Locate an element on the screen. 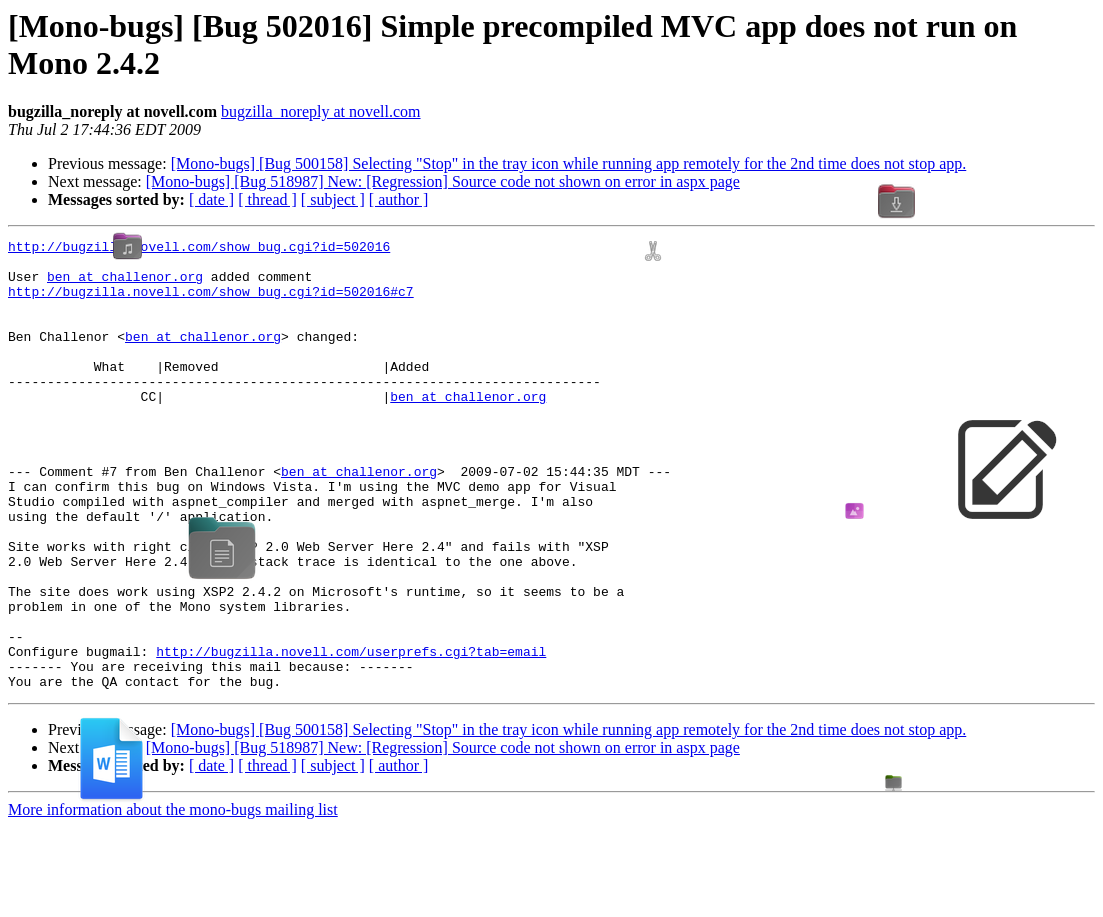  open an image file is located at coordinates (854, 510).